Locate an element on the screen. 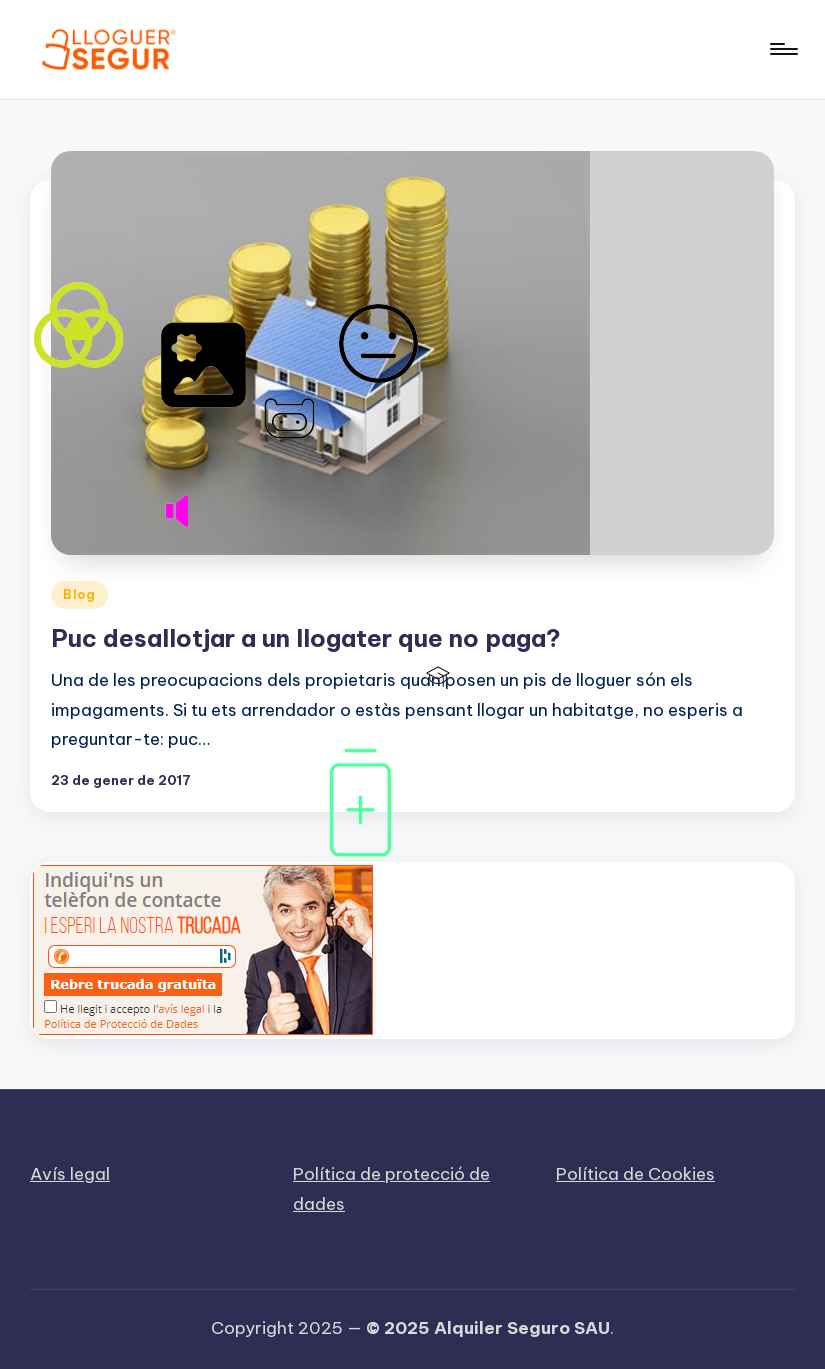  finn the human character icon from adventure time is located at coordinates (289, 417).